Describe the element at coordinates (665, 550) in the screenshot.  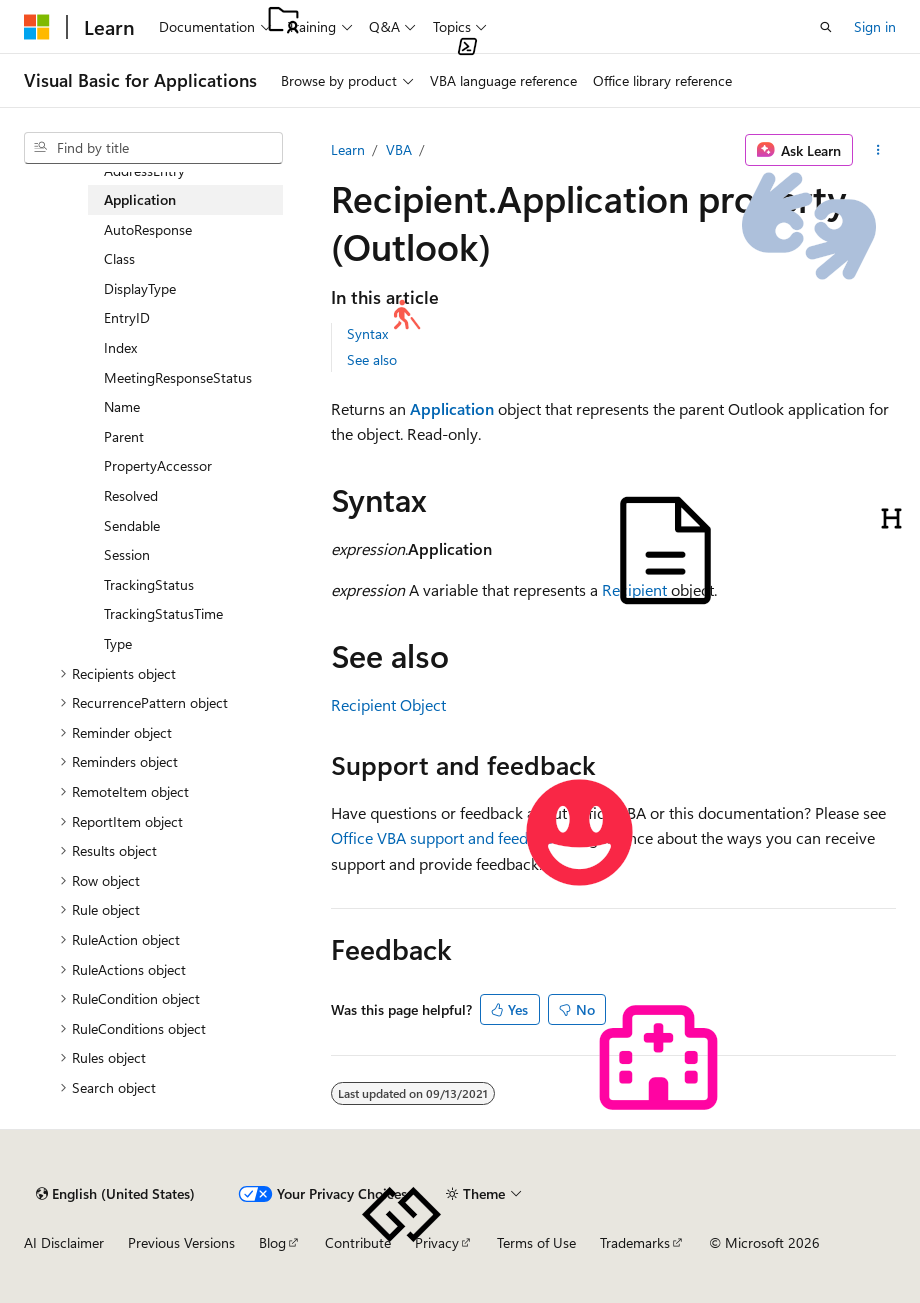
I see `view document or text file` at that location.